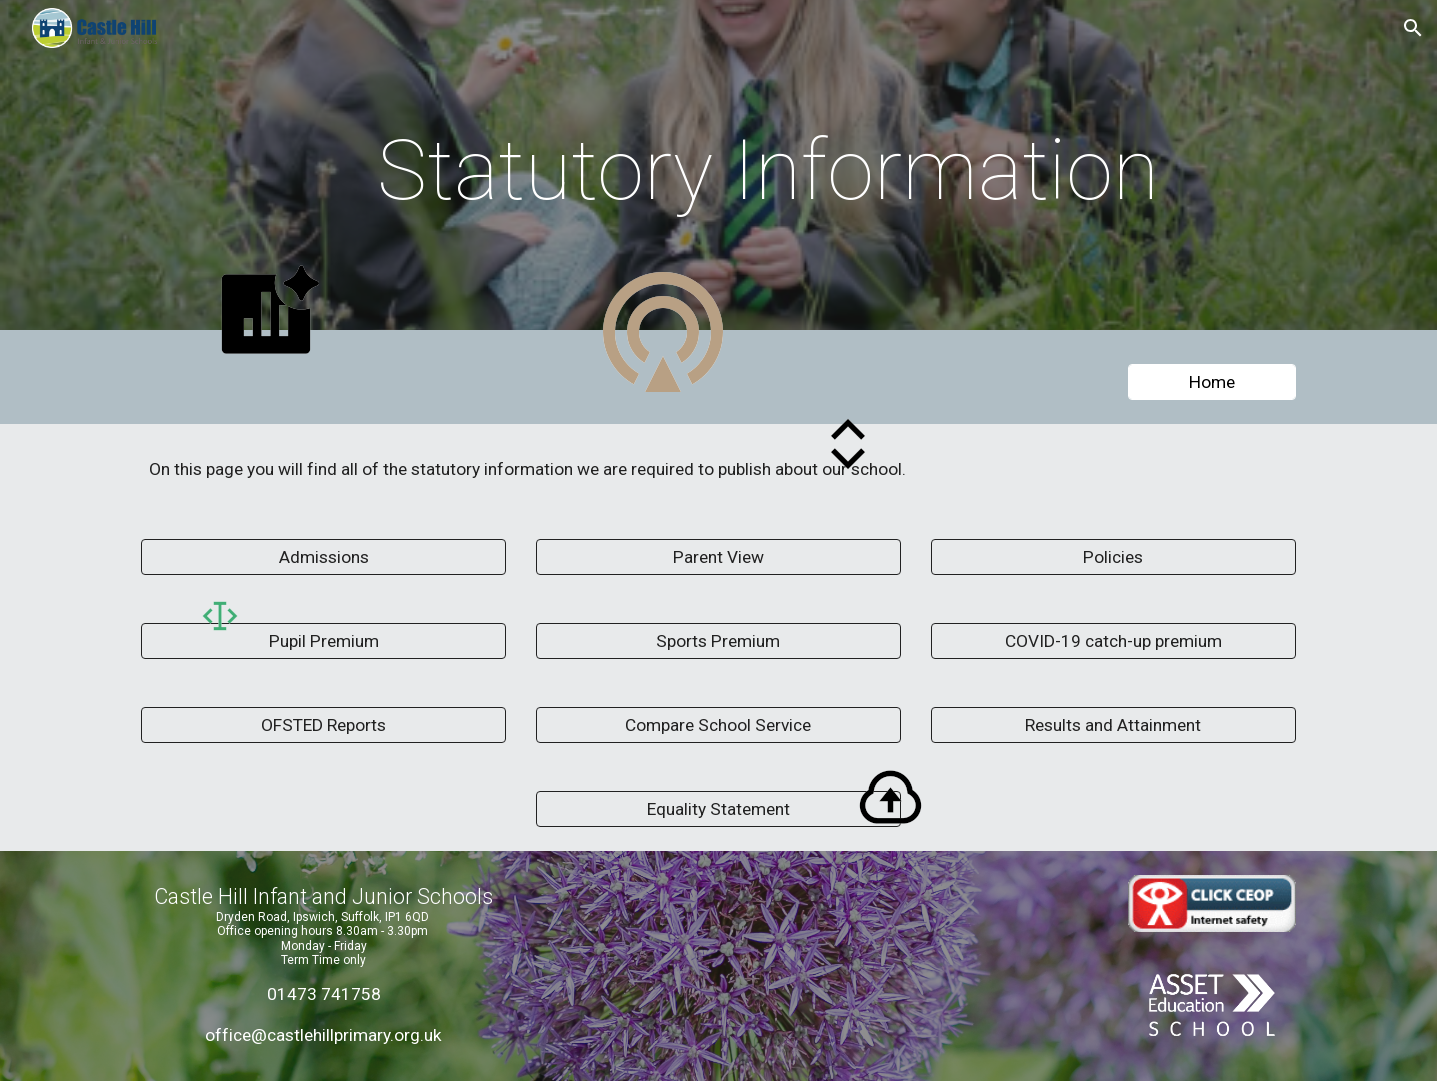  Describe the element at coordinates (266, 314) in the screenshot. I see `view AI-powered analytics dashboard` at that location.